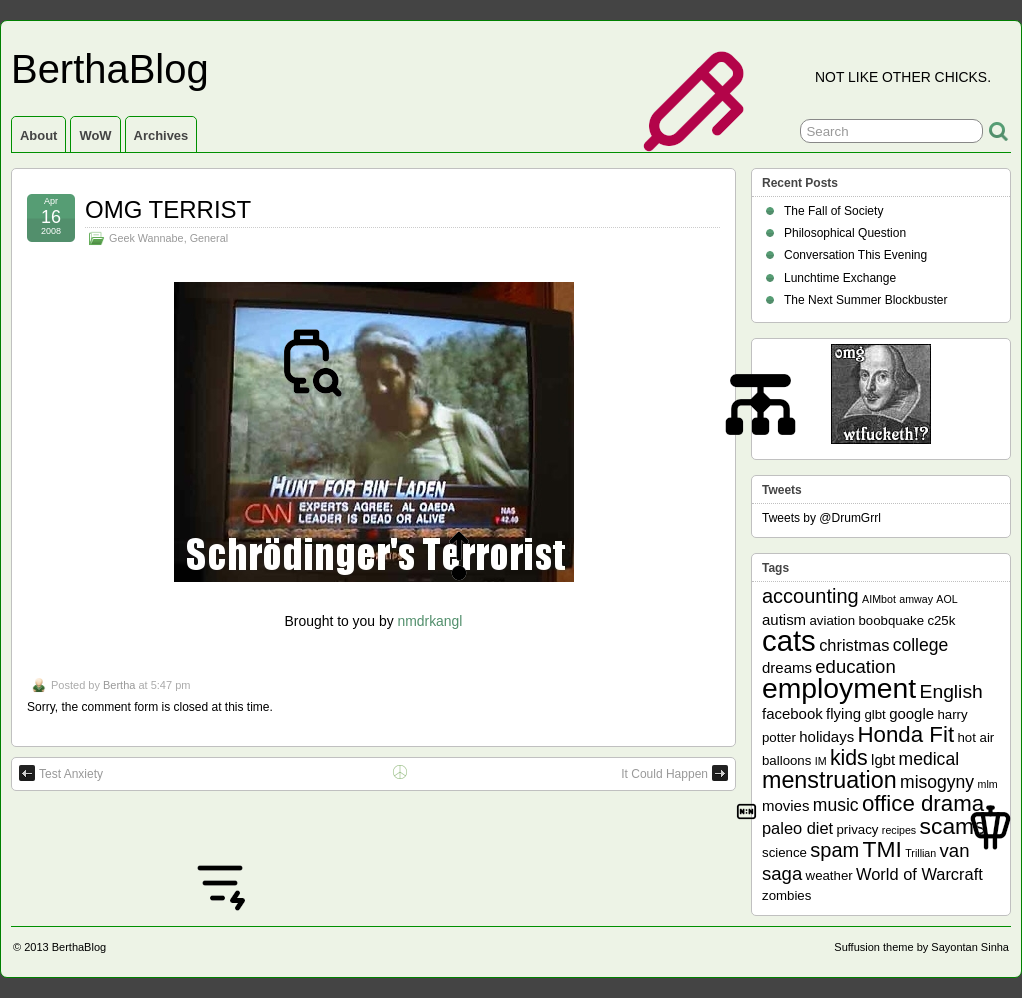 This screenshot has width=1022, height=998. What do you see at coordinates (220, 883) in the screenshot?
I see `apply quick filter settings` at bounding box center [220, 883].